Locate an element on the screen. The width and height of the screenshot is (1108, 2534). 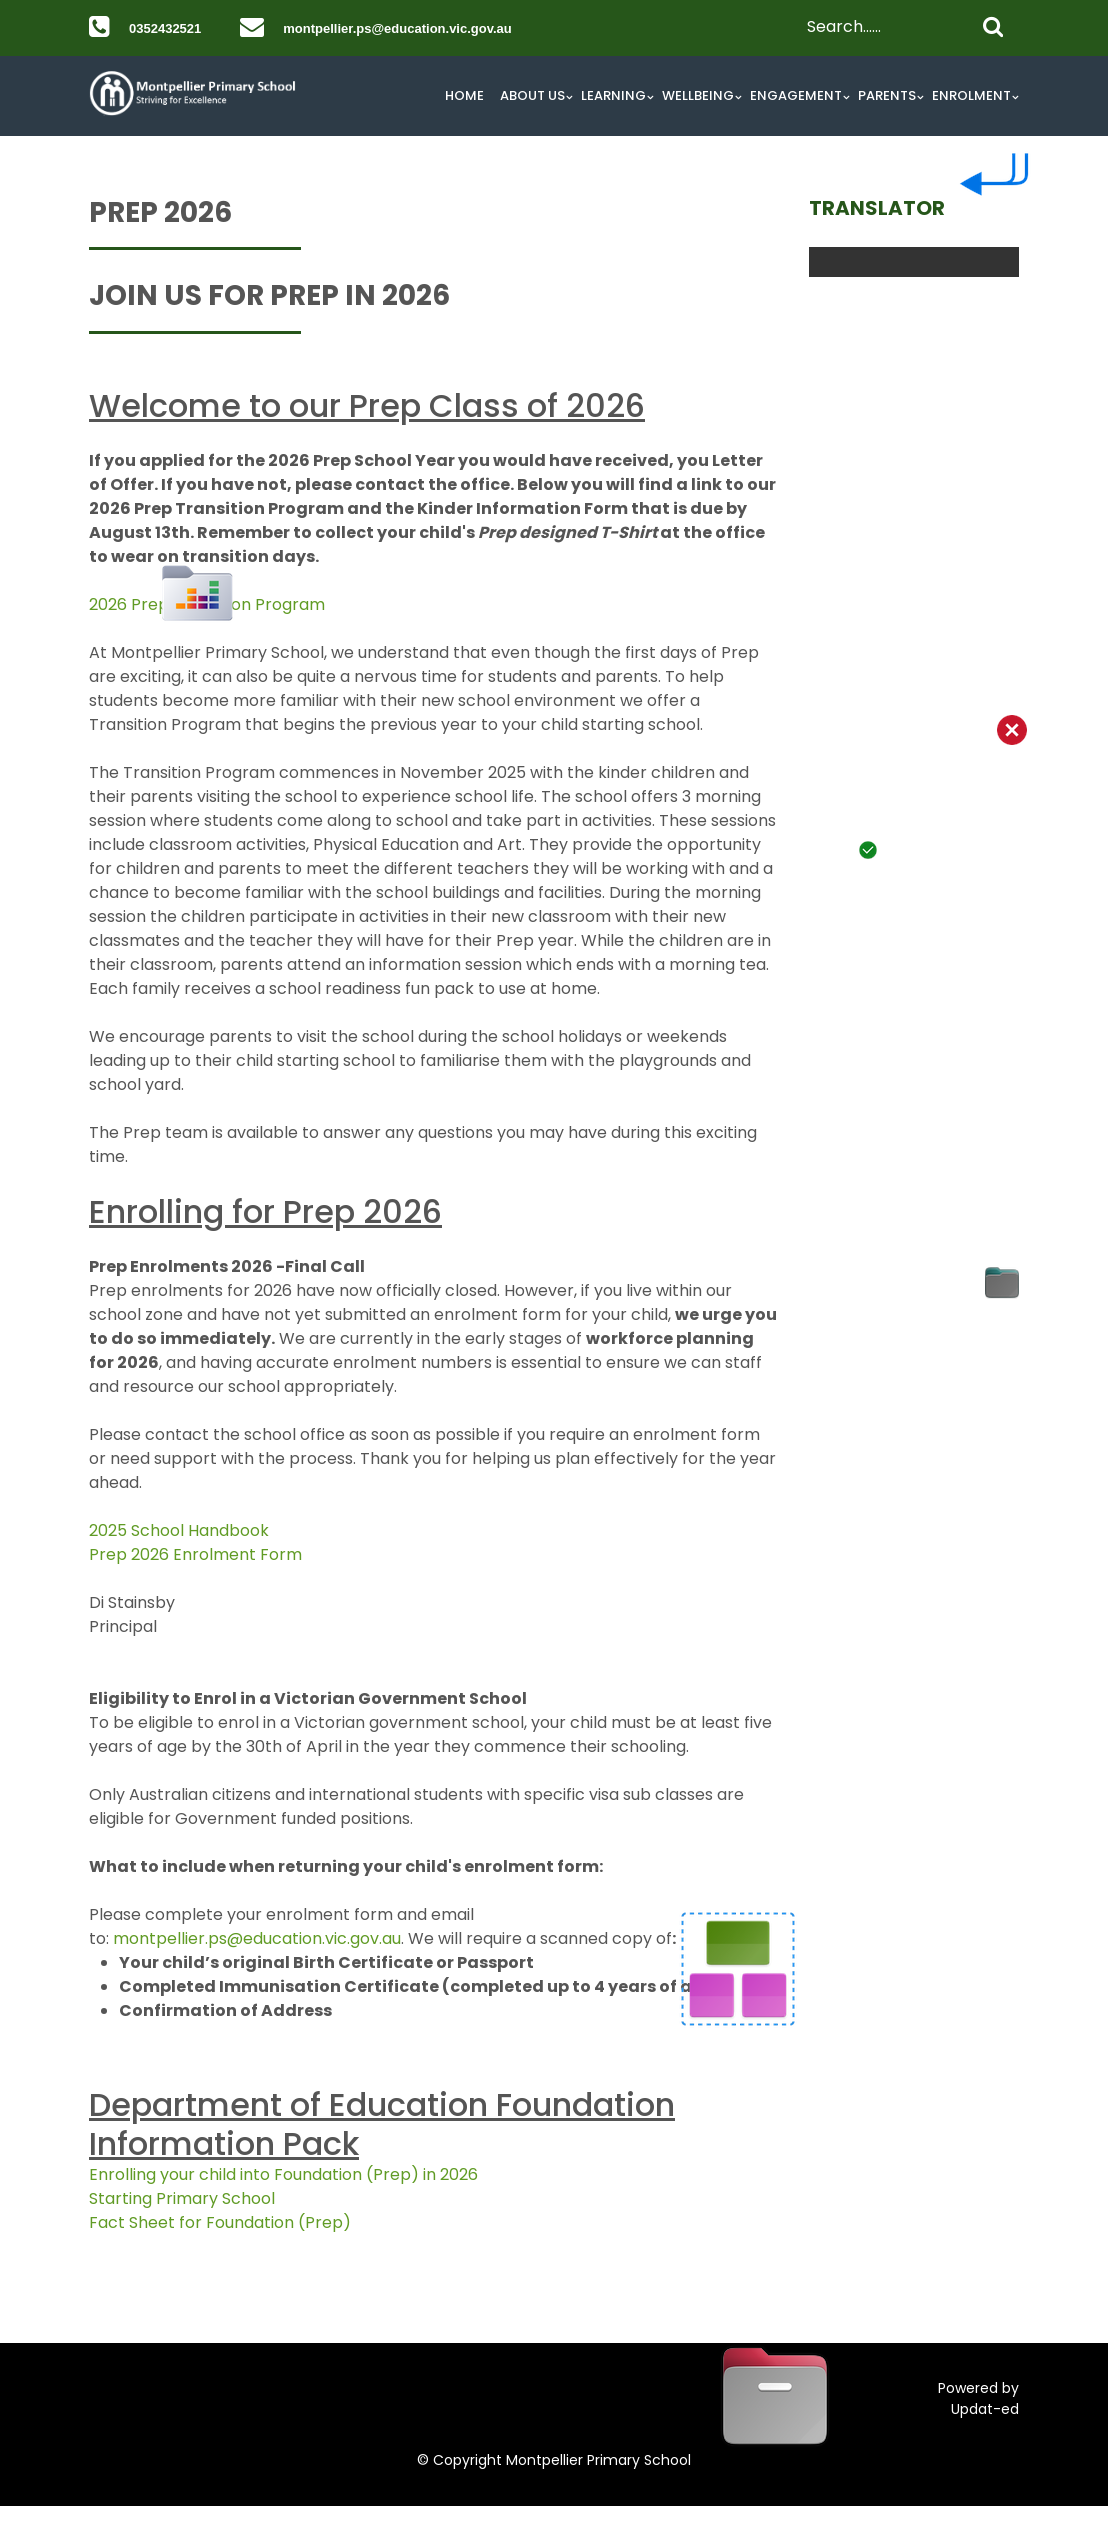
cancel or stop the current action is located at coordinates (1012, 730).